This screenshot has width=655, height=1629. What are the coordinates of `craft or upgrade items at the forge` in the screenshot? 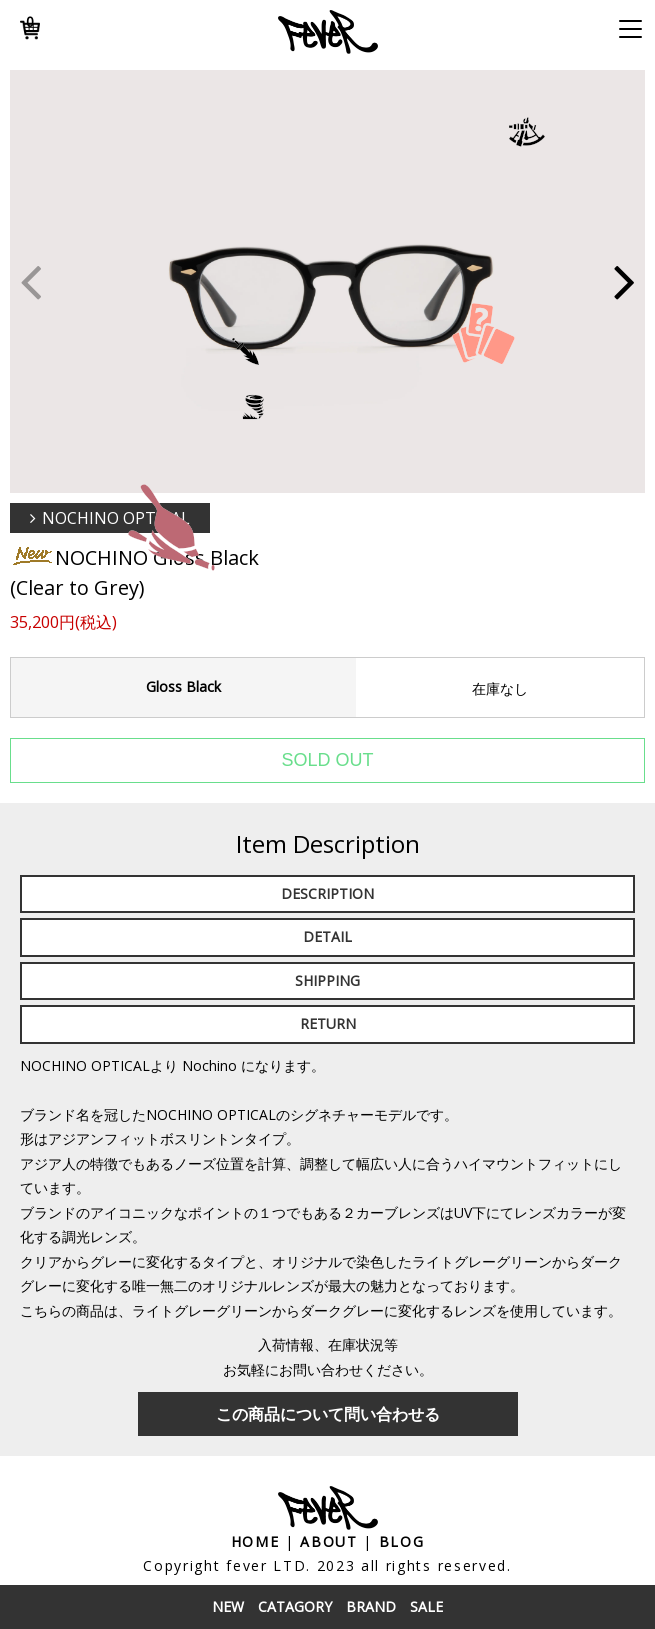 It's located at (171, 527).